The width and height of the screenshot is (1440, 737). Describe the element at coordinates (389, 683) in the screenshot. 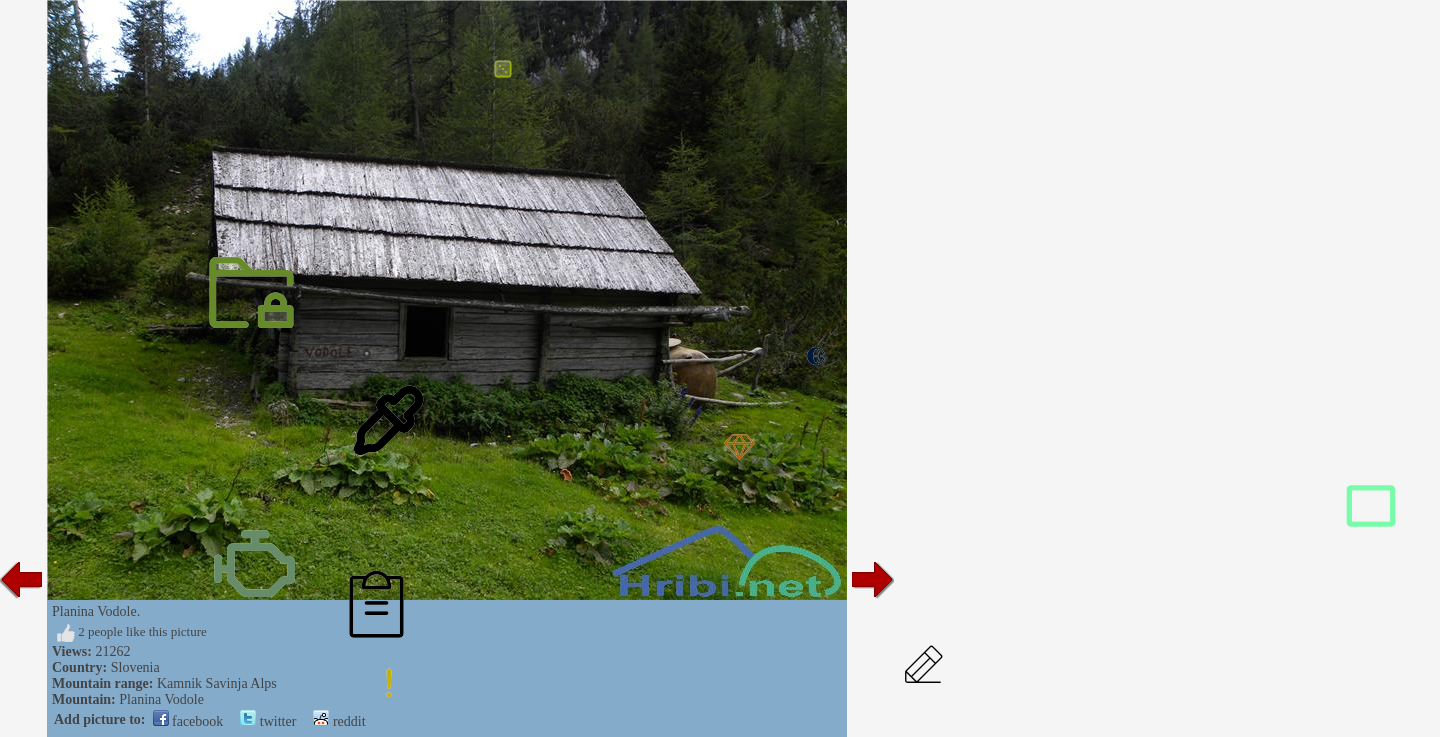

I see `indicates a warning or important notice` at that location.